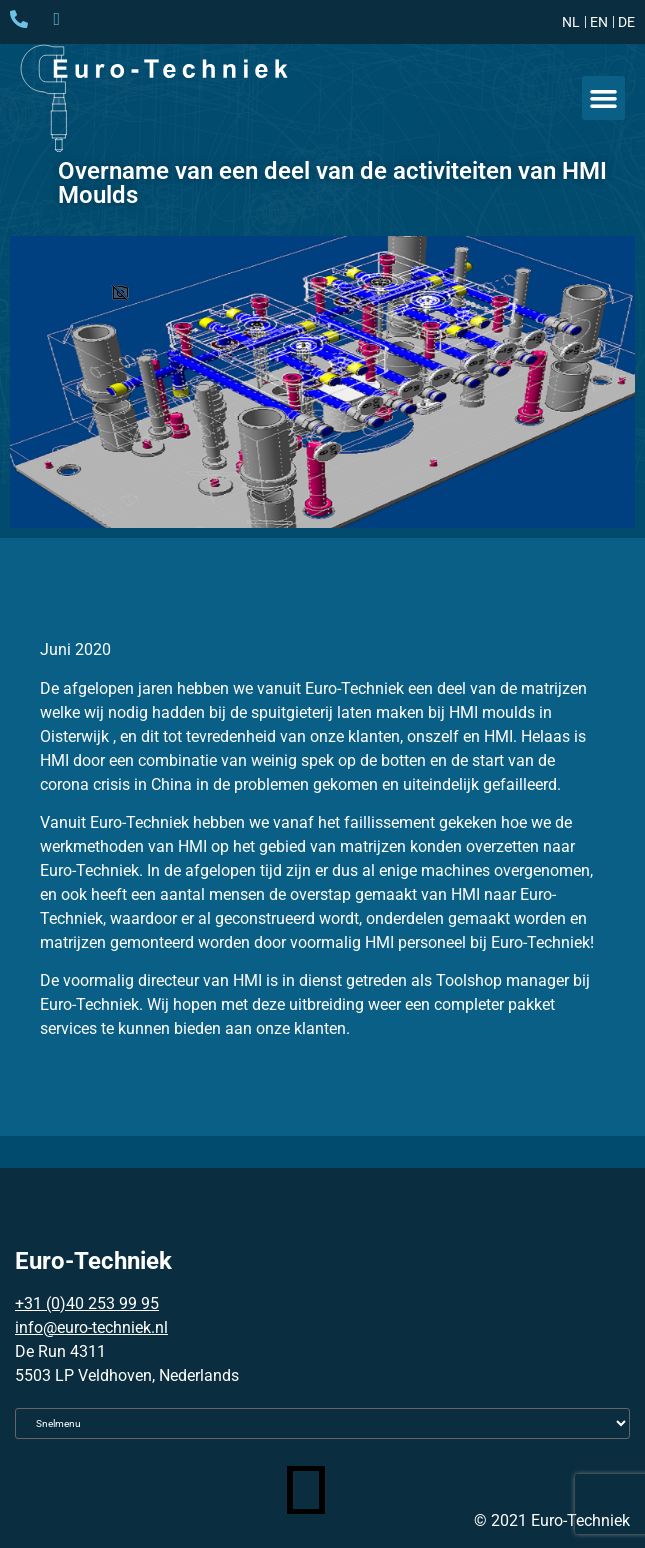  What do you see at coordinates (306, 1490) in the screenshot?
I see `crop image to portrait orientation` at bounding box center [306, 1490].